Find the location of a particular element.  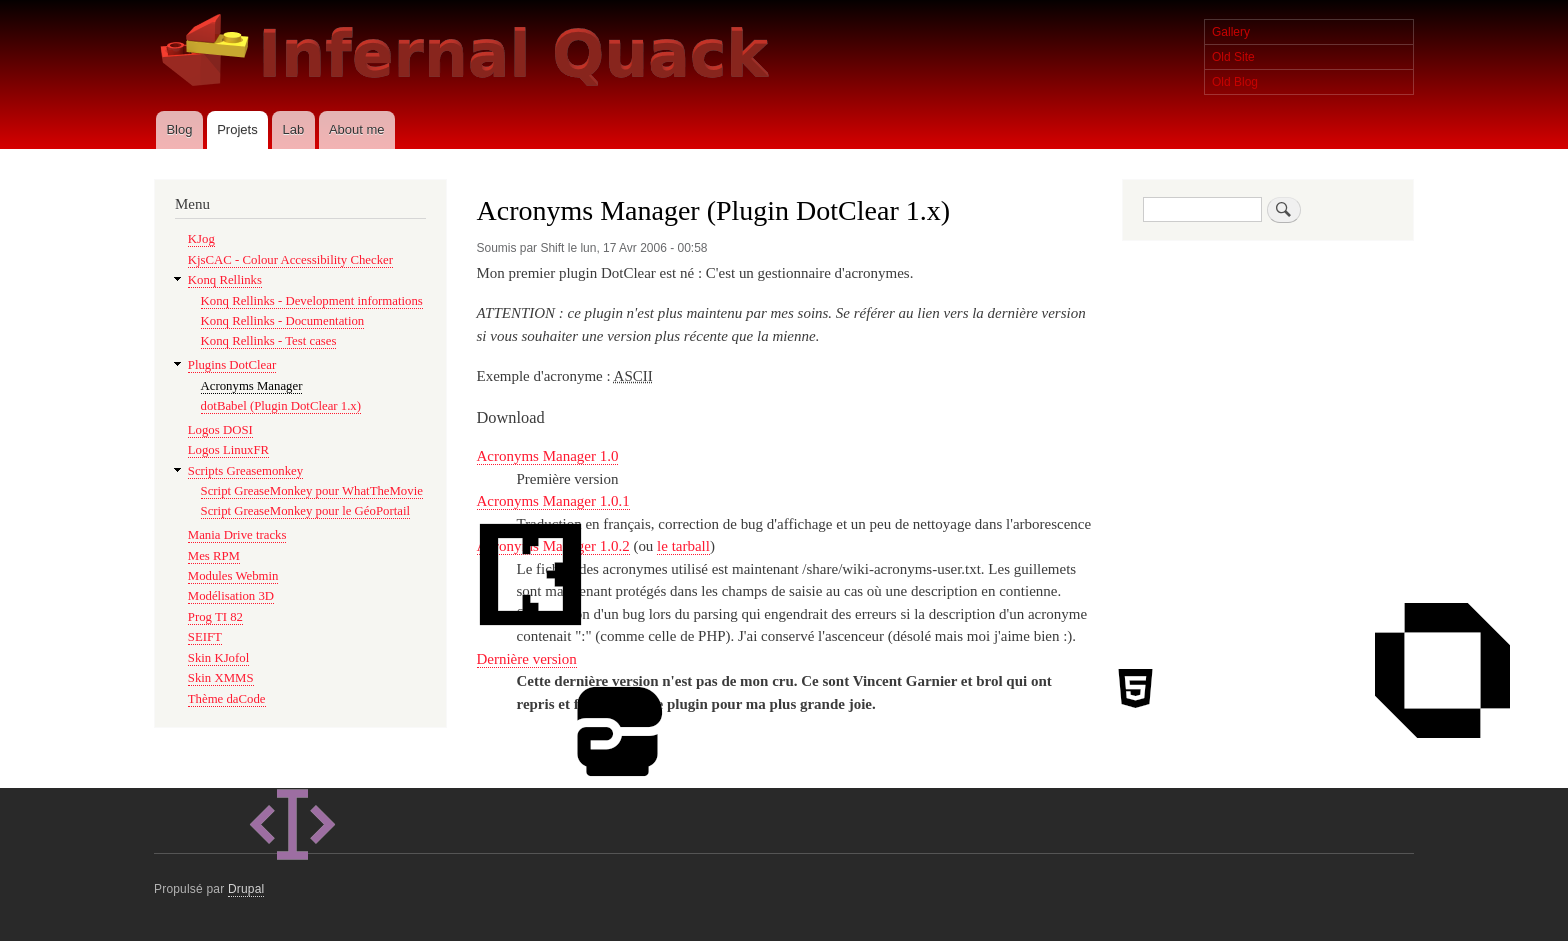

access boxing or combat sports content is located at coordinates (617, 731).